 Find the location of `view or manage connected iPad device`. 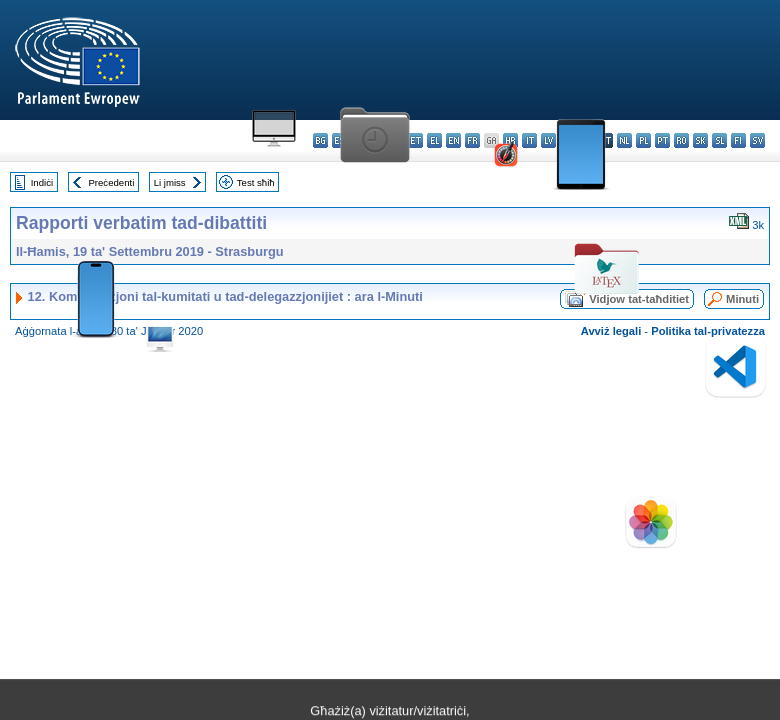

view or manage connected iPad device is located at coordinates (581, 155).